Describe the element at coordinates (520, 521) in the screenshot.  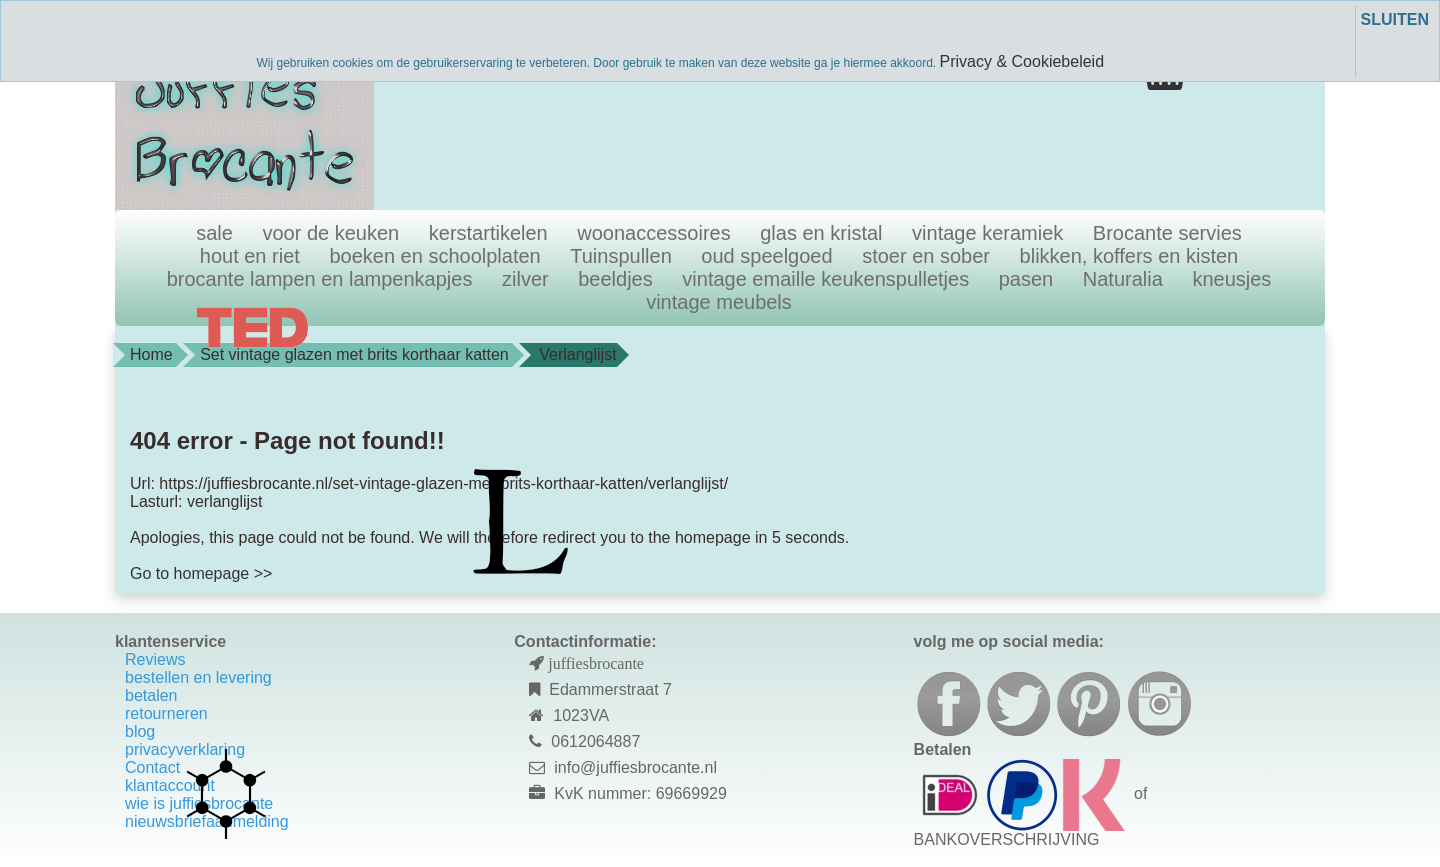
I see `lerna monorepo tool branding` at that location.